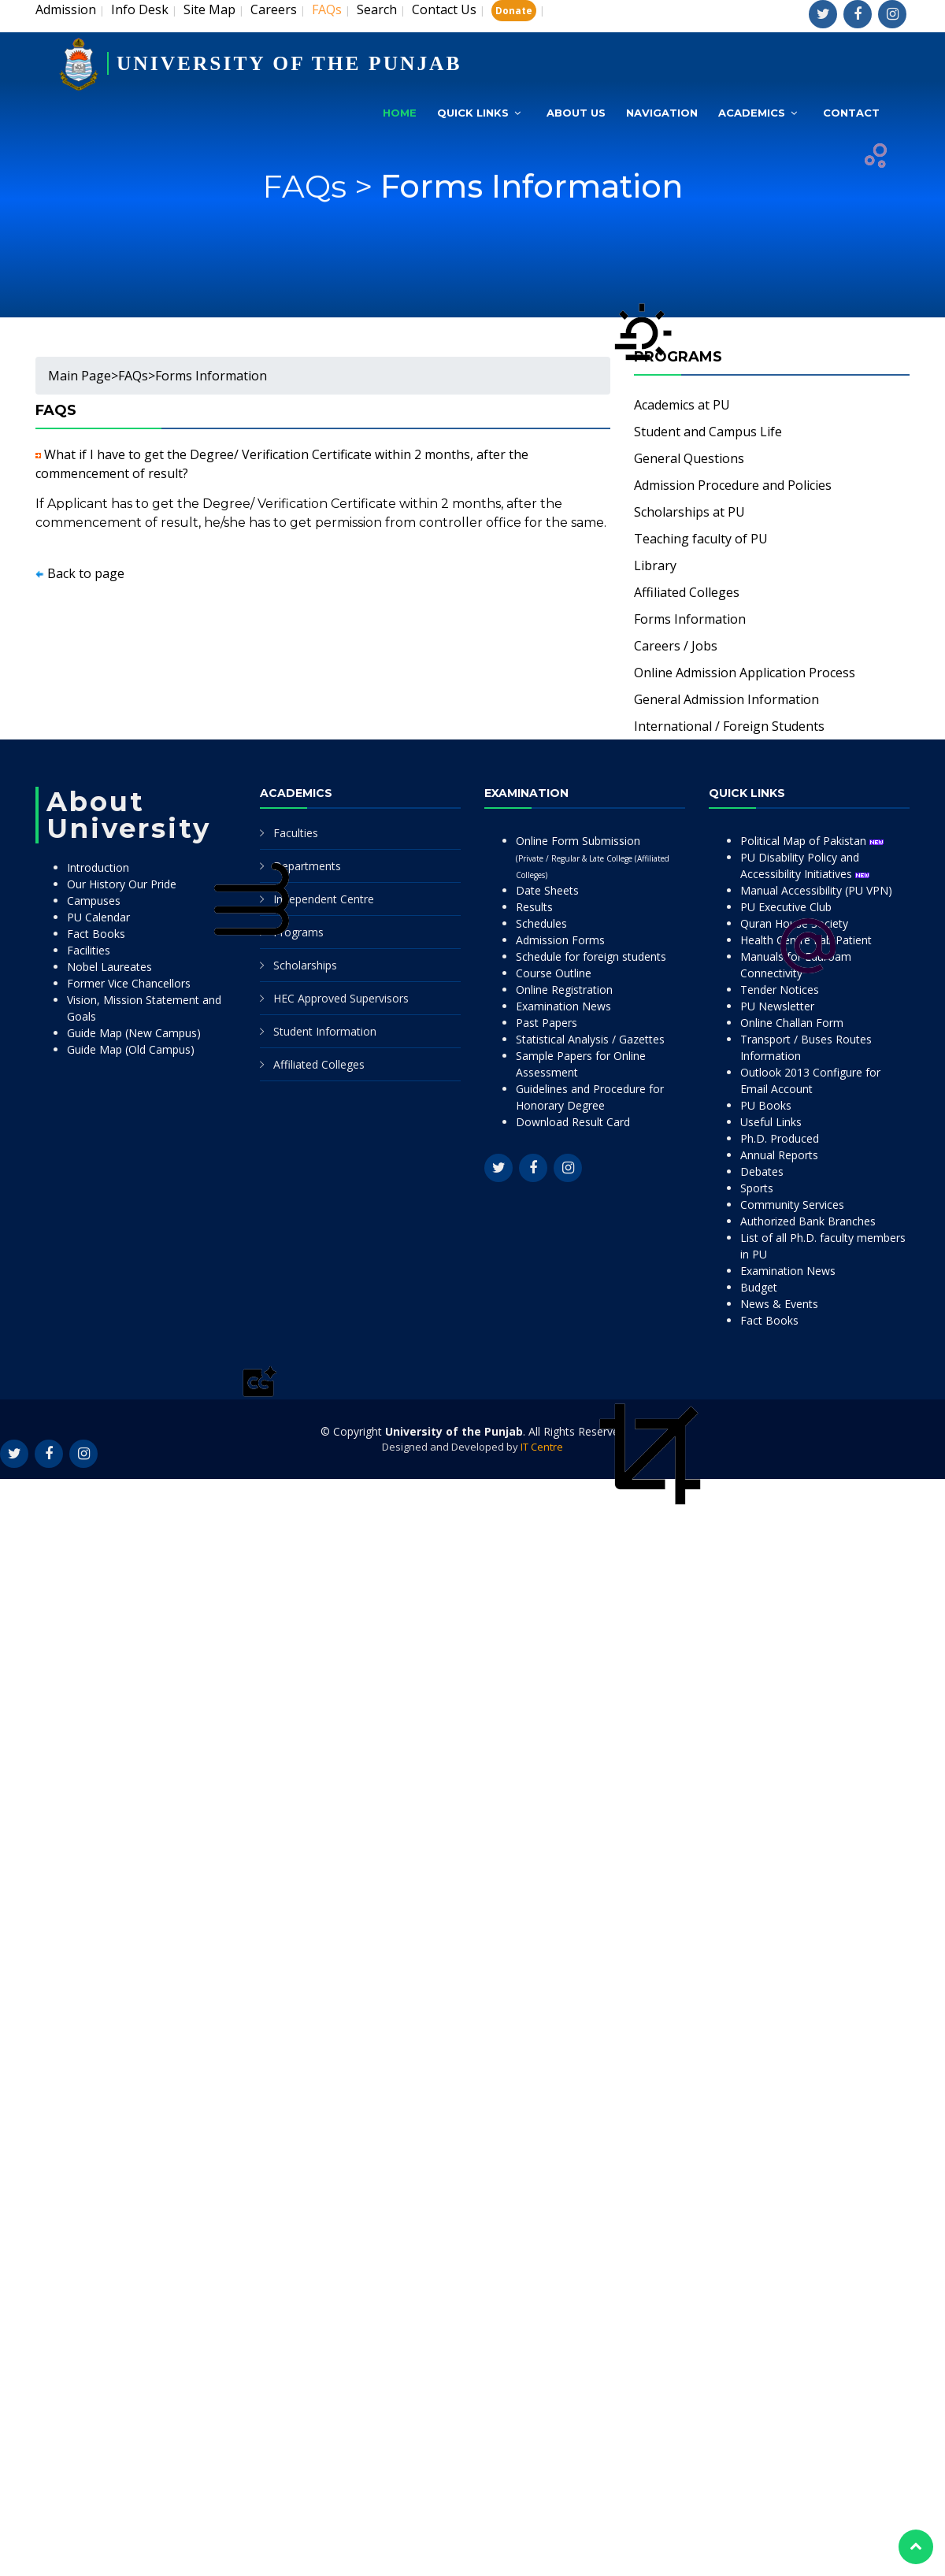 The height and width of the screenshot is (2576, 945). What do you see at coordinates (251, 899) in the screenshot?
I see `link to Cirrus CI continuous integration service` at bounding box center [251, 899].